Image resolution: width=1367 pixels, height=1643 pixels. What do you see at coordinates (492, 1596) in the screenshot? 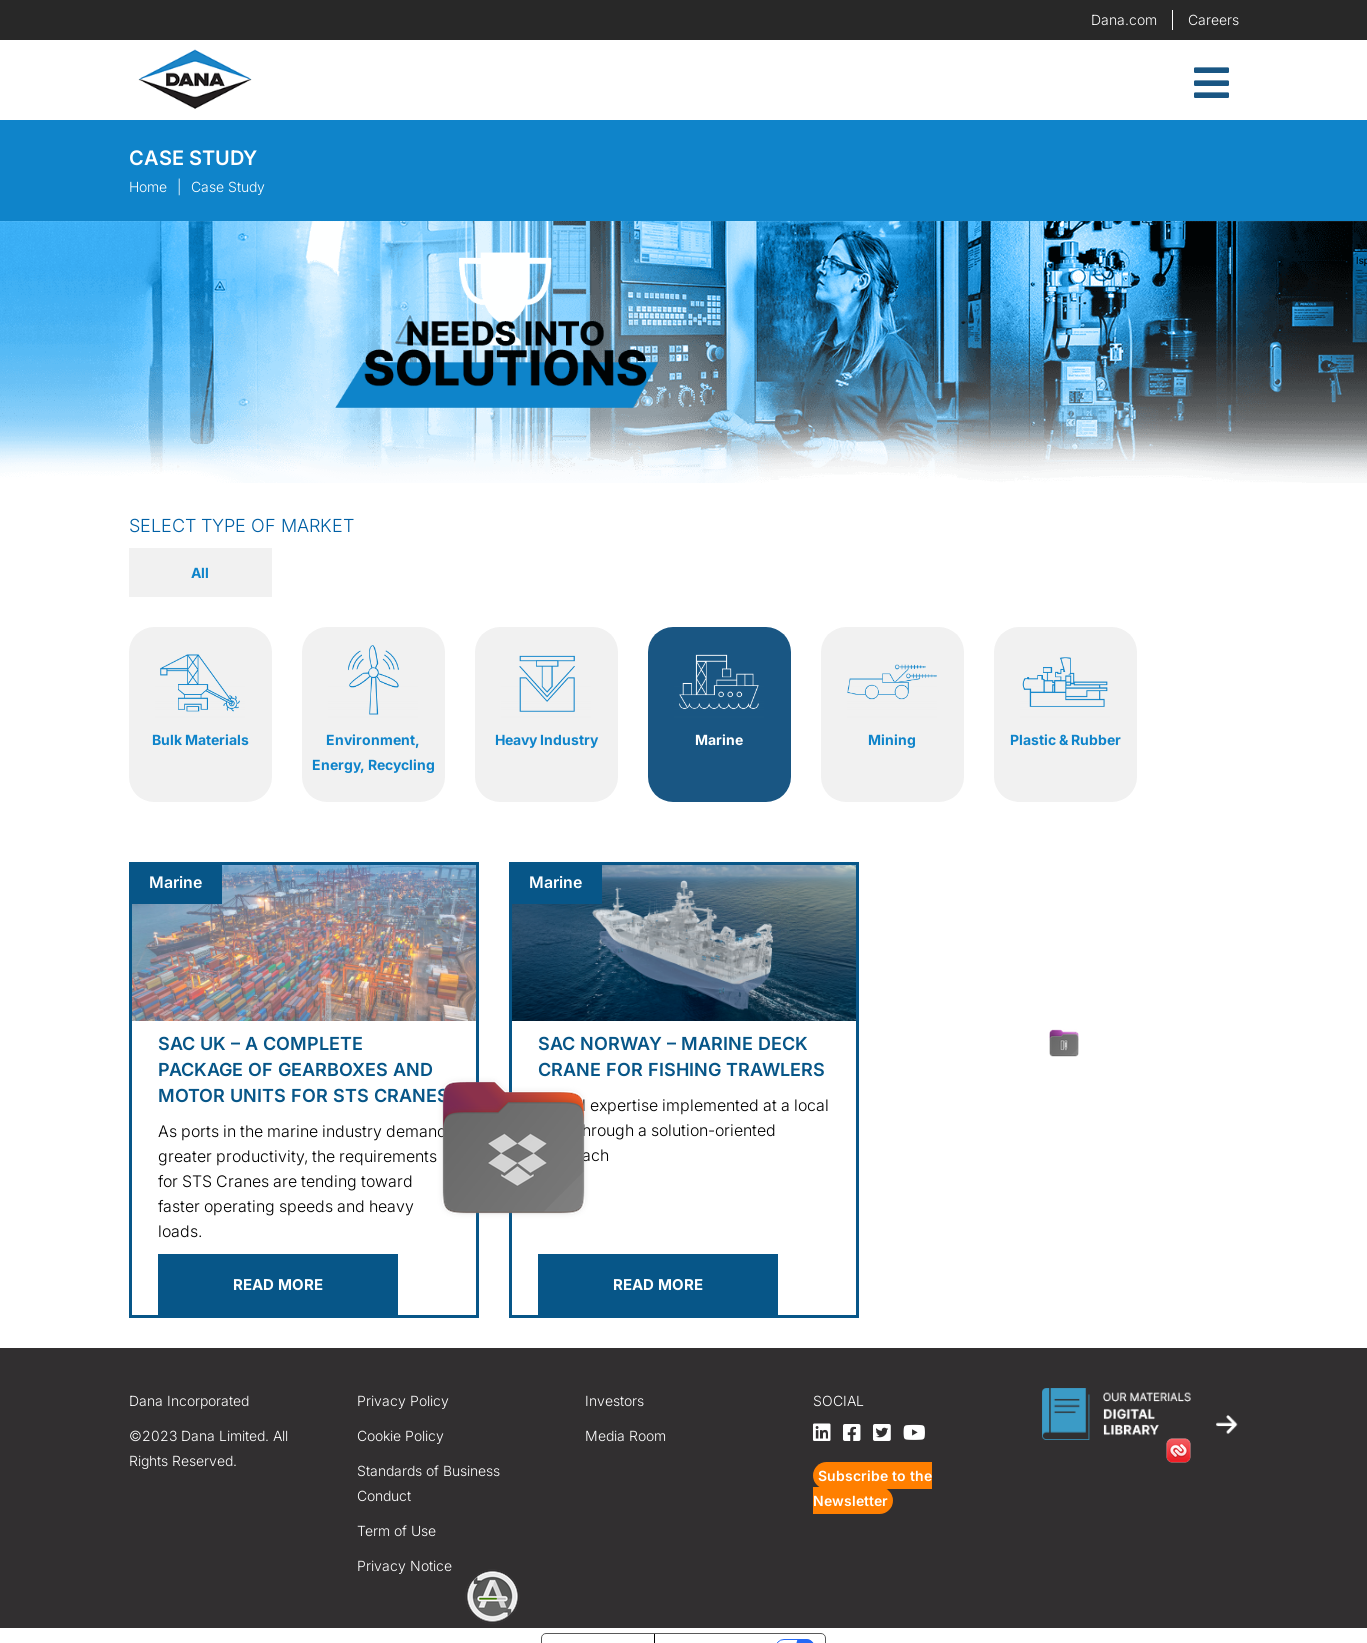
I see `open the software updater application` at bounding box center [492, 1596].